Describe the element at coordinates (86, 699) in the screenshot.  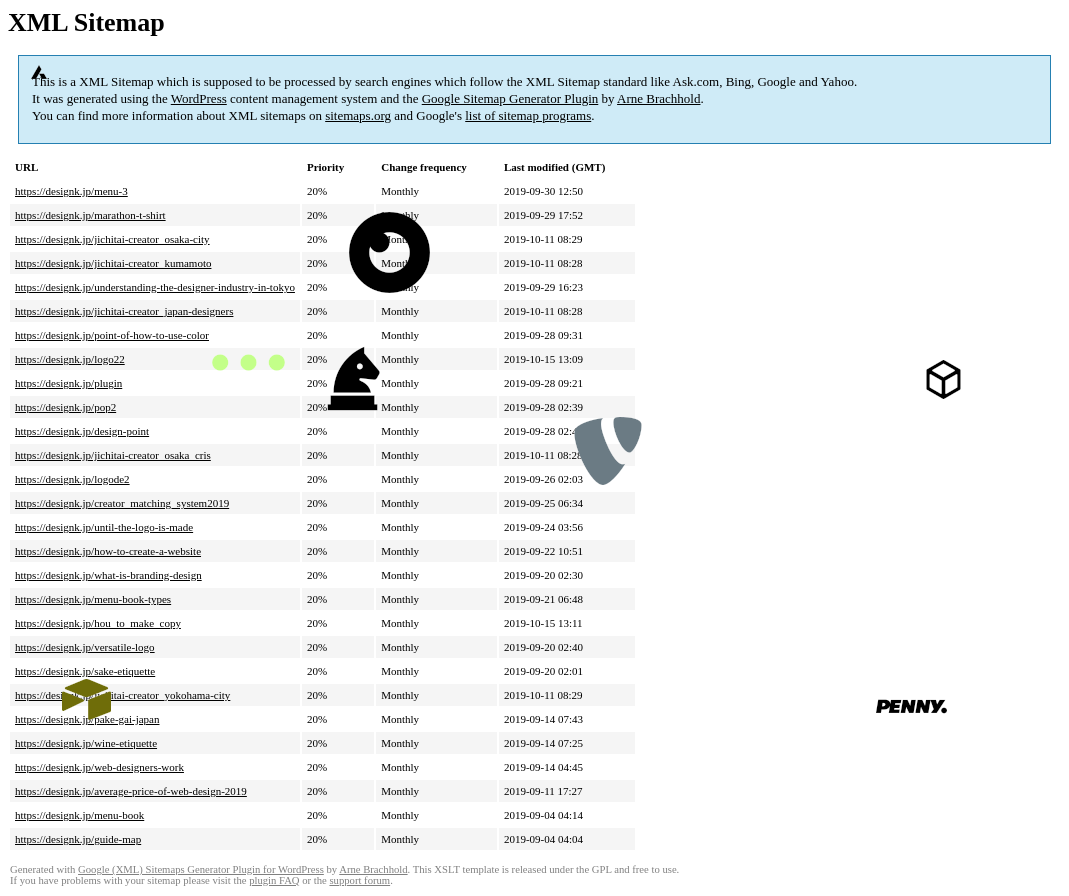
I see `open Airtable app` at that location.